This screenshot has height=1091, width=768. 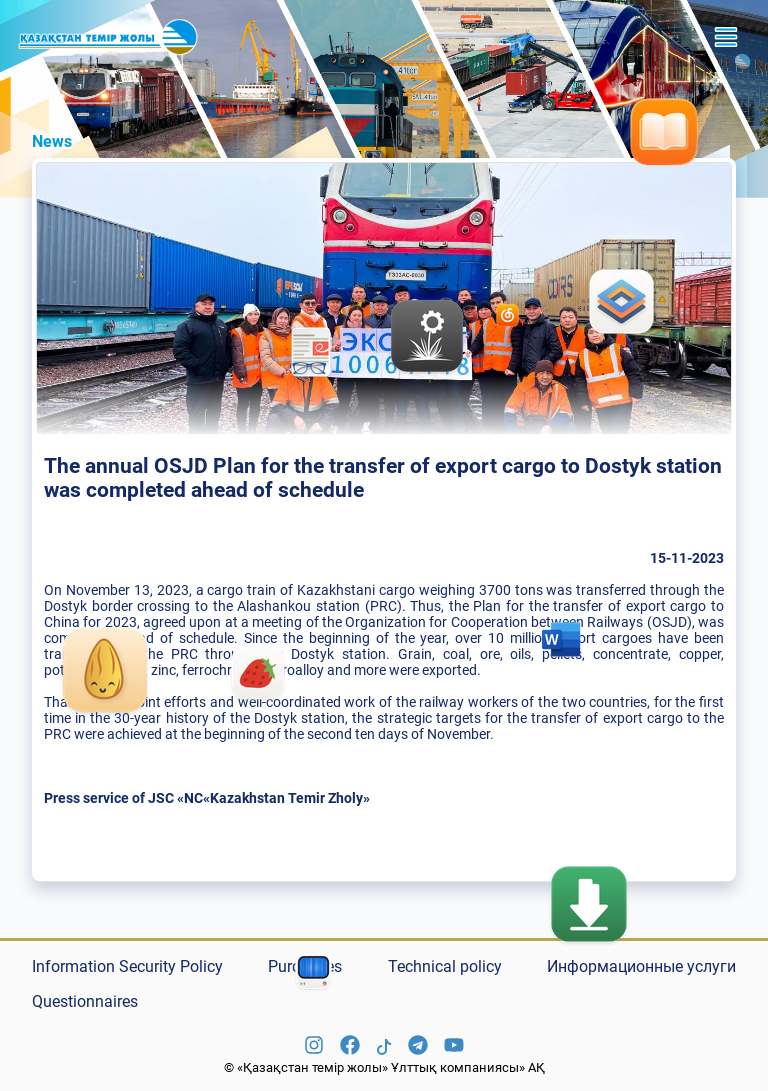 I want to click on open the books app, so click(x=664, y=132).